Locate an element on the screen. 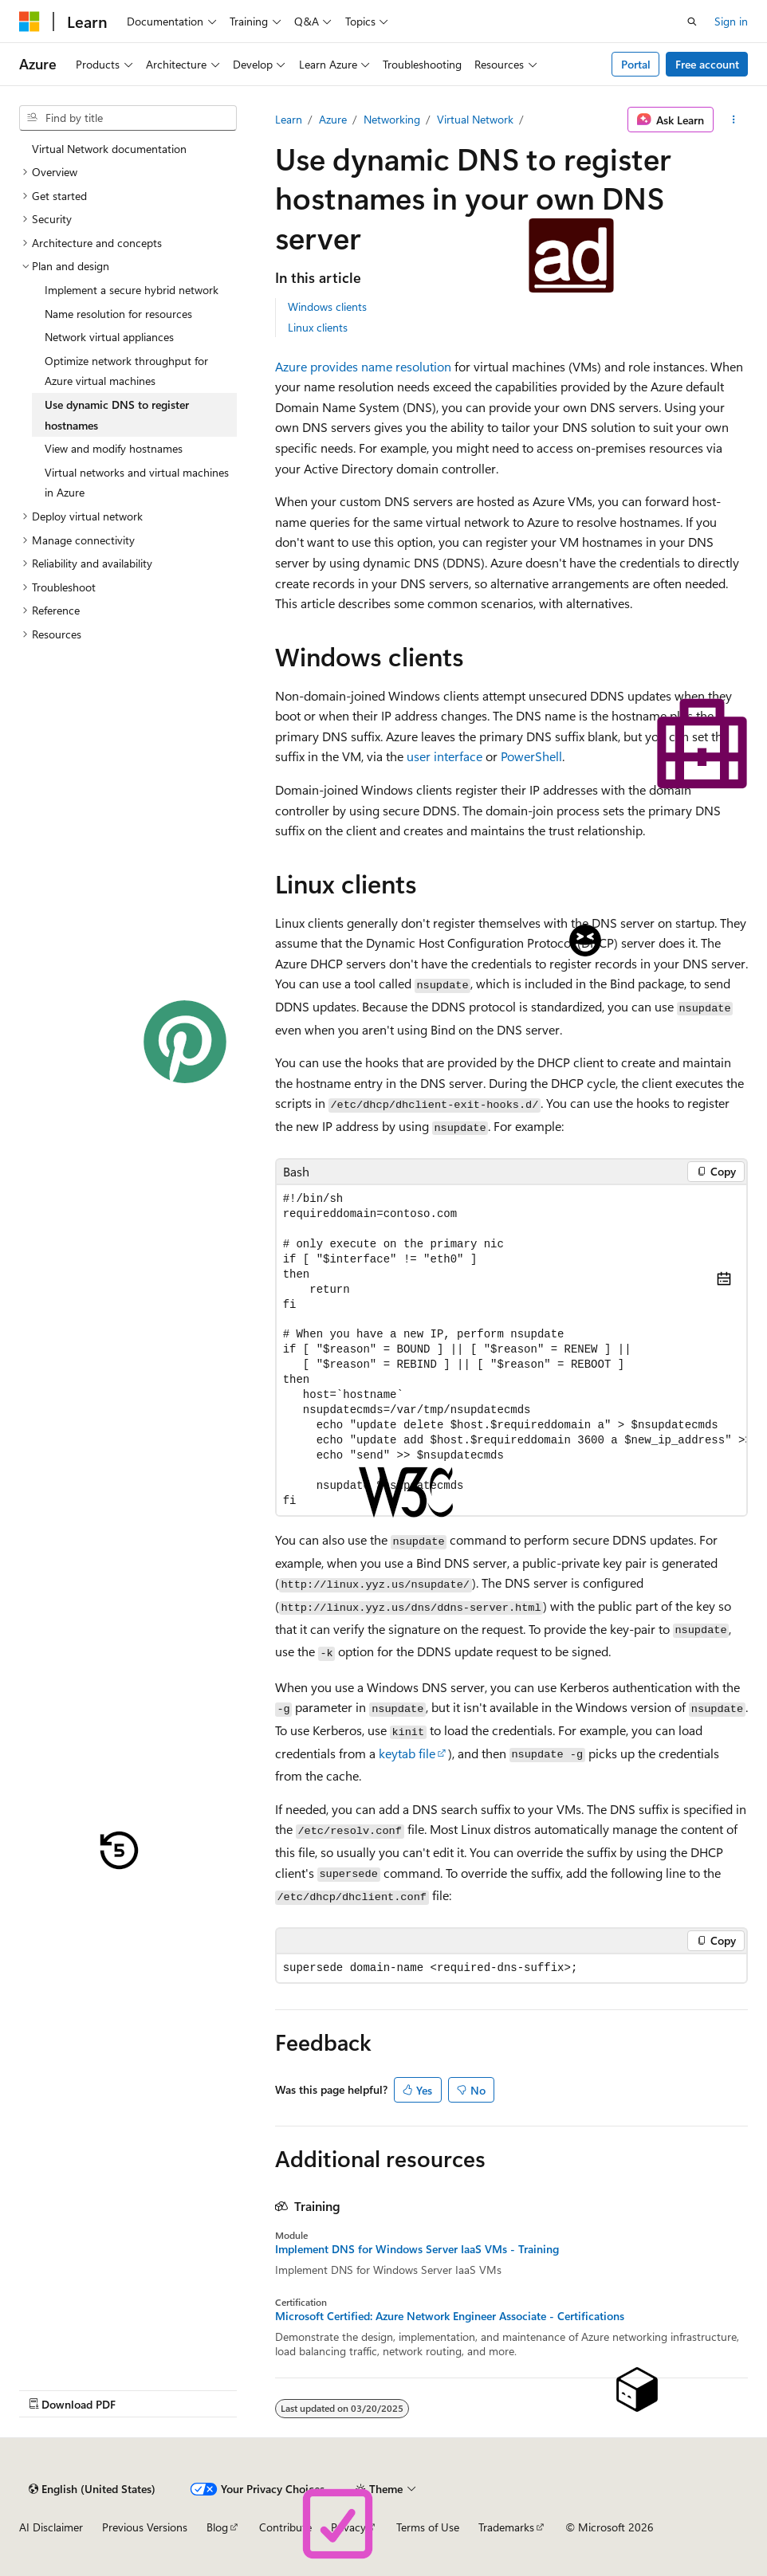 The height and width of the screenshot is (2576, 767). access work or business documents is located at coordinates (702, 748).